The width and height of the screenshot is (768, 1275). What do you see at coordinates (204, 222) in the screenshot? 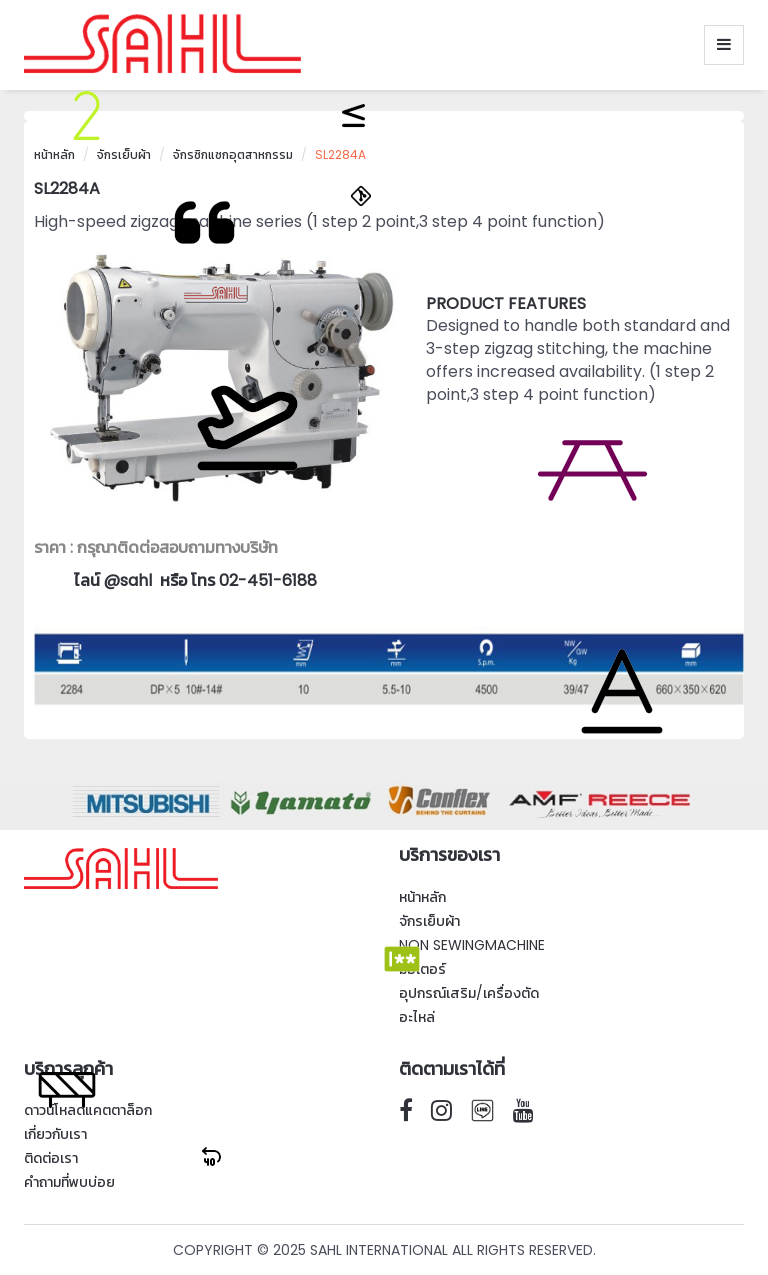
I see `insert a block quote` at bounding box center [204, 222].